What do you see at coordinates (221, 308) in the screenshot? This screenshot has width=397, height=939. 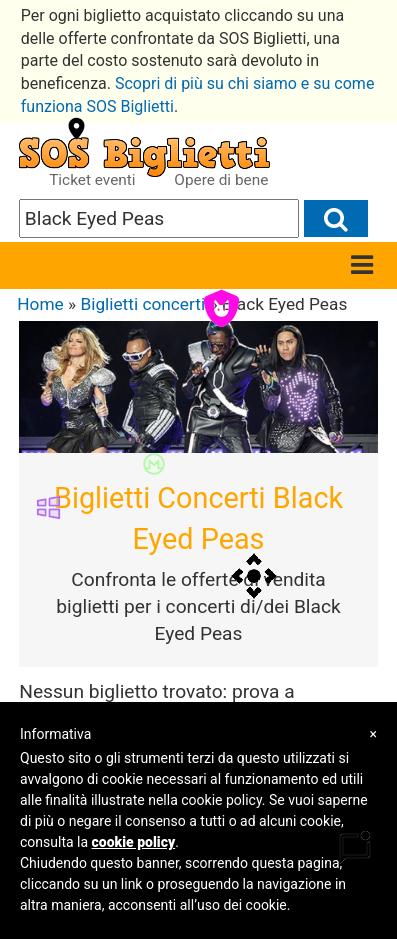 I see `pet protection or insurance services` at bounding box center [221, 308].